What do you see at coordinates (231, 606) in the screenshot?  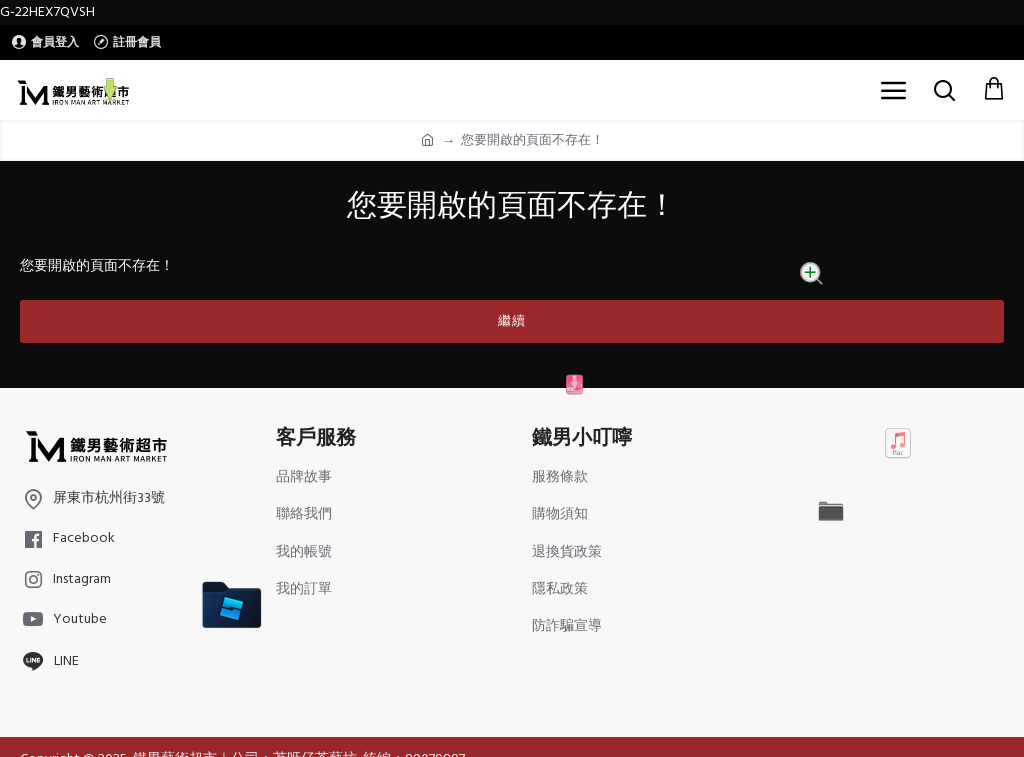 I see `open Roblox Studio project files` at bounding box center [231, 606].